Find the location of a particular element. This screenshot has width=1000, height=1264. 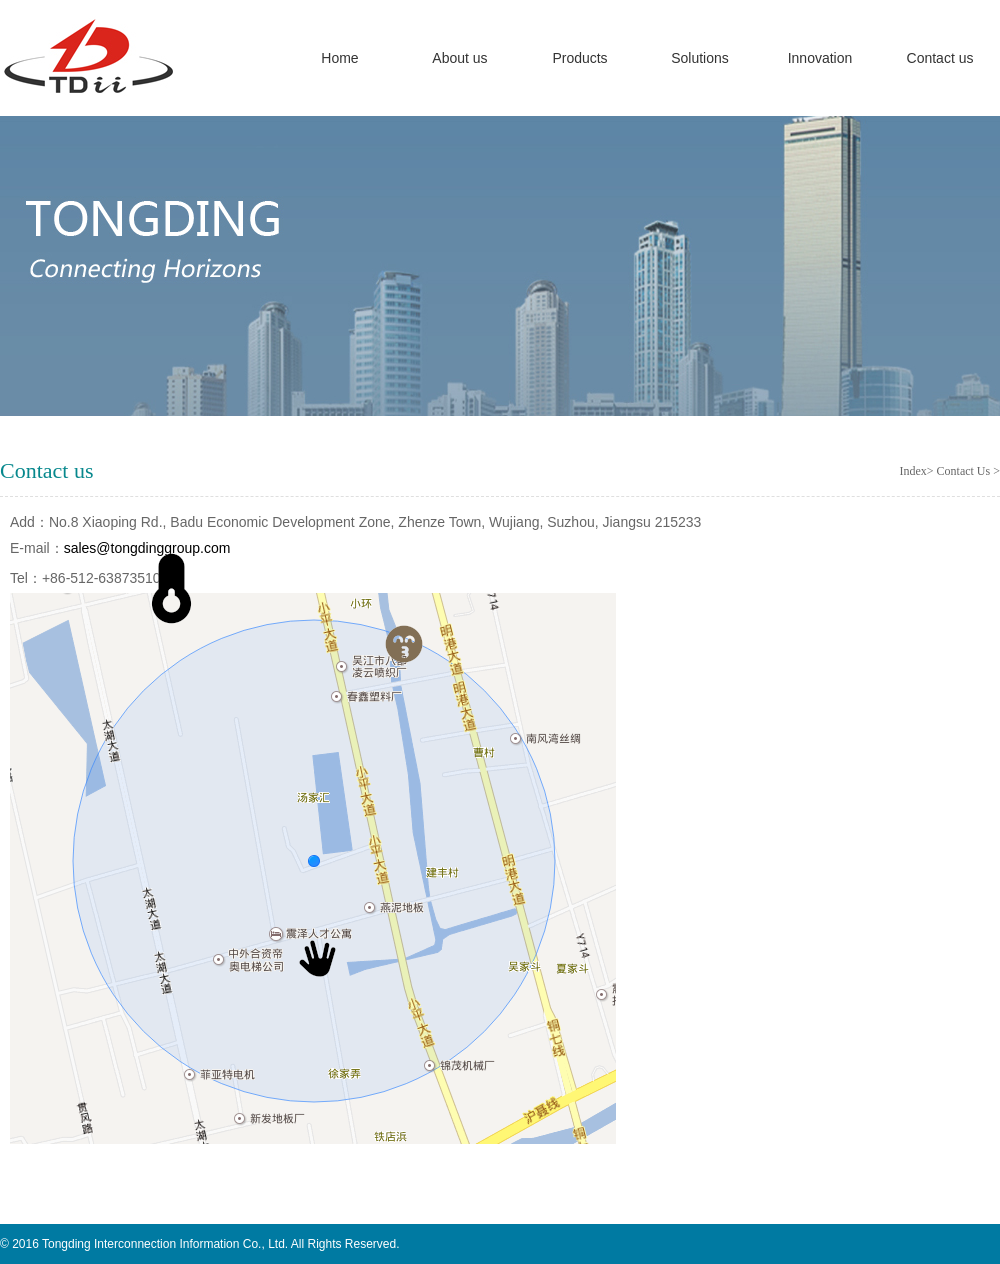

send a kiss or affectionate reaction is located at coordinates (404, 644).